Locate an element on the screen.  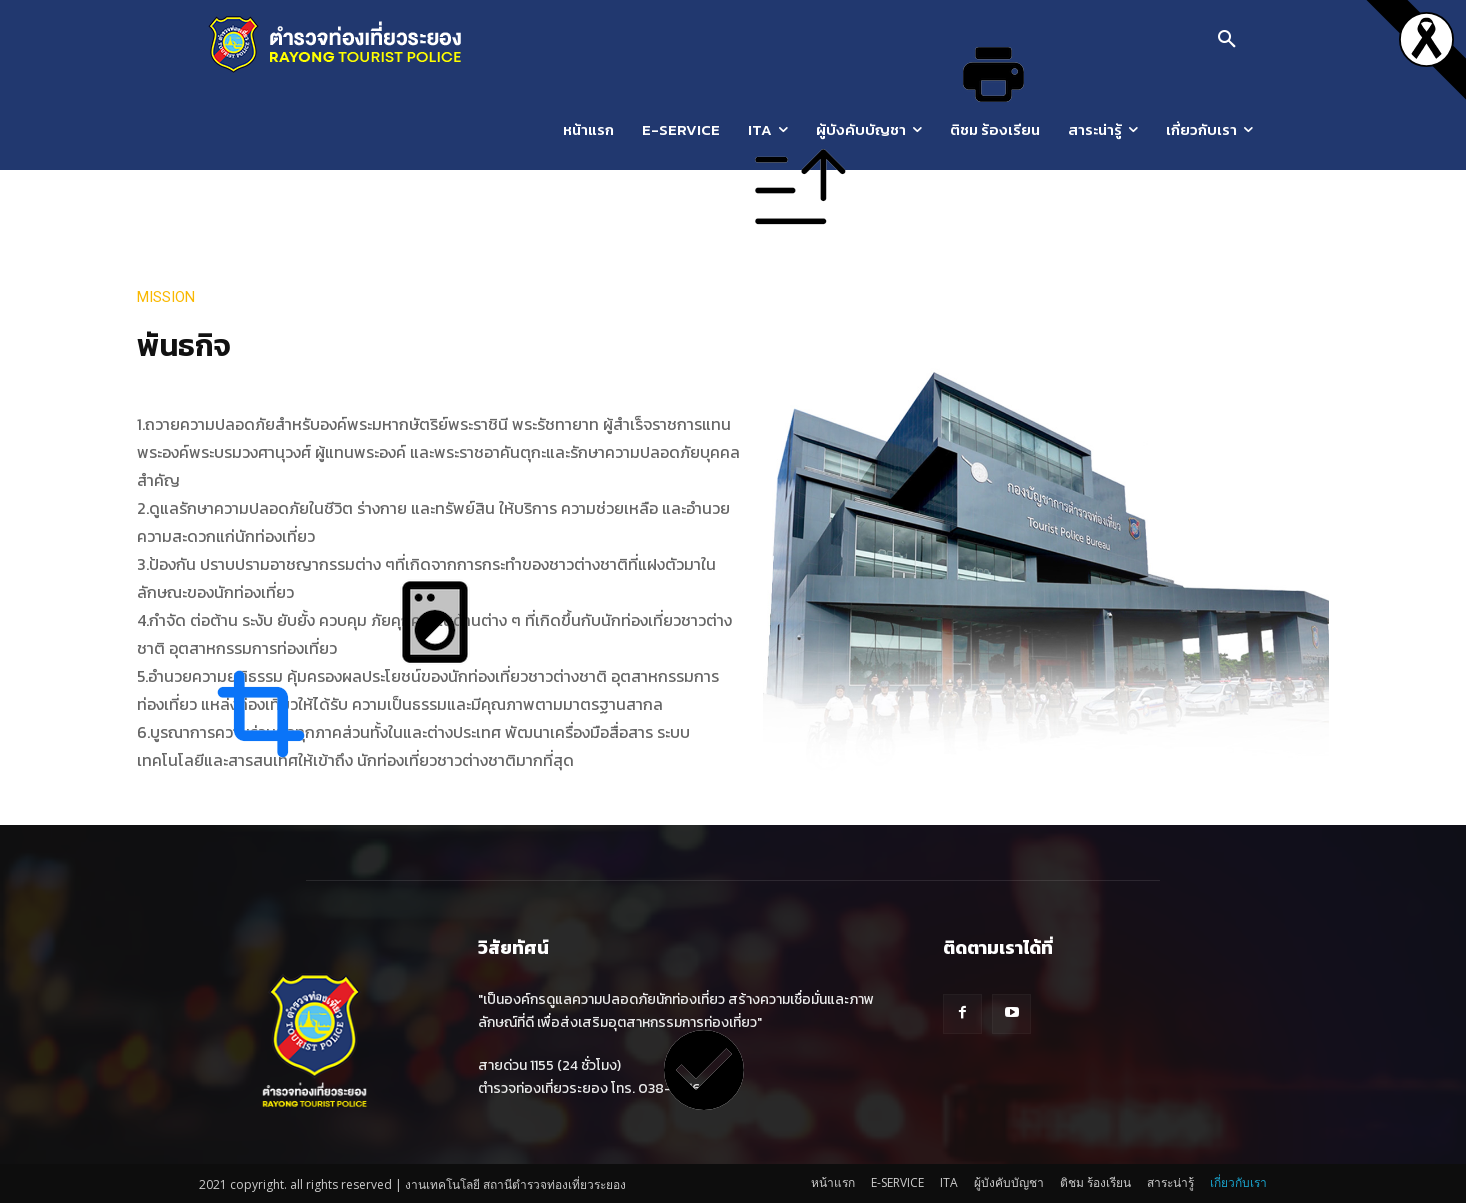
find nearby laundromat or laundry services is located at coordinates (435, 622).